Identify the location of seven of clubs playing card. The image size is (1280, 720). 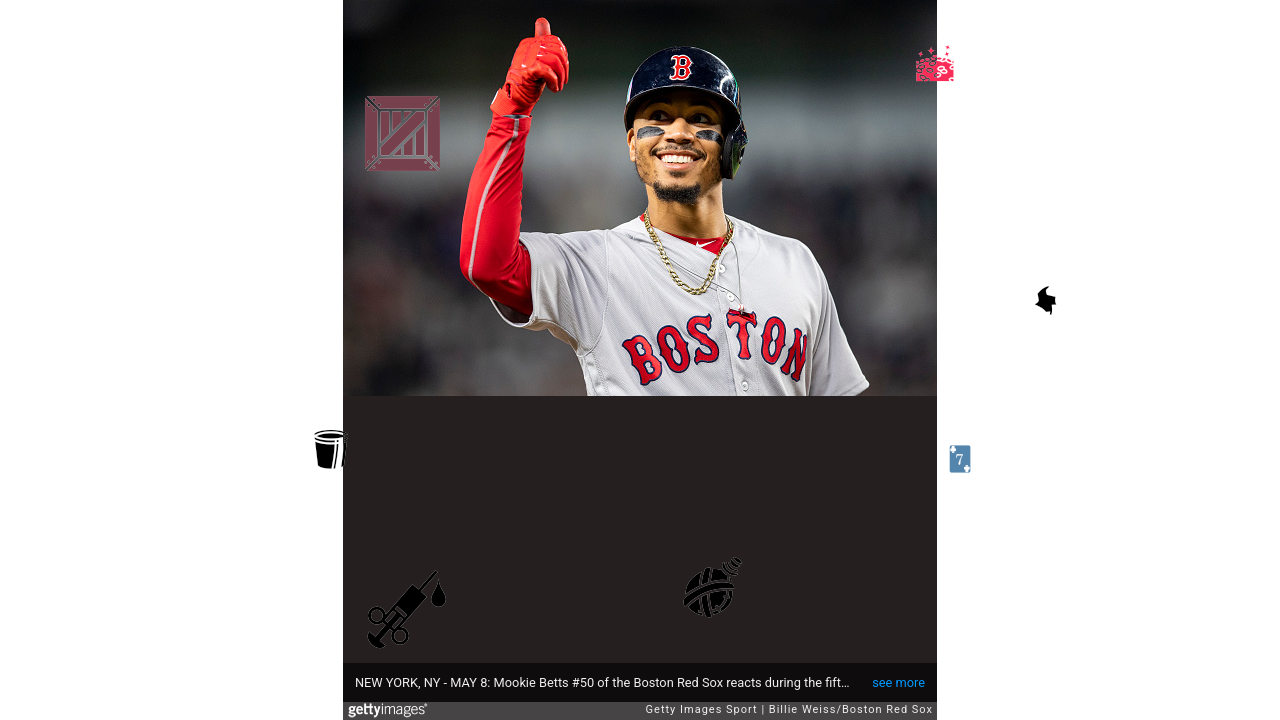
(960, 459).